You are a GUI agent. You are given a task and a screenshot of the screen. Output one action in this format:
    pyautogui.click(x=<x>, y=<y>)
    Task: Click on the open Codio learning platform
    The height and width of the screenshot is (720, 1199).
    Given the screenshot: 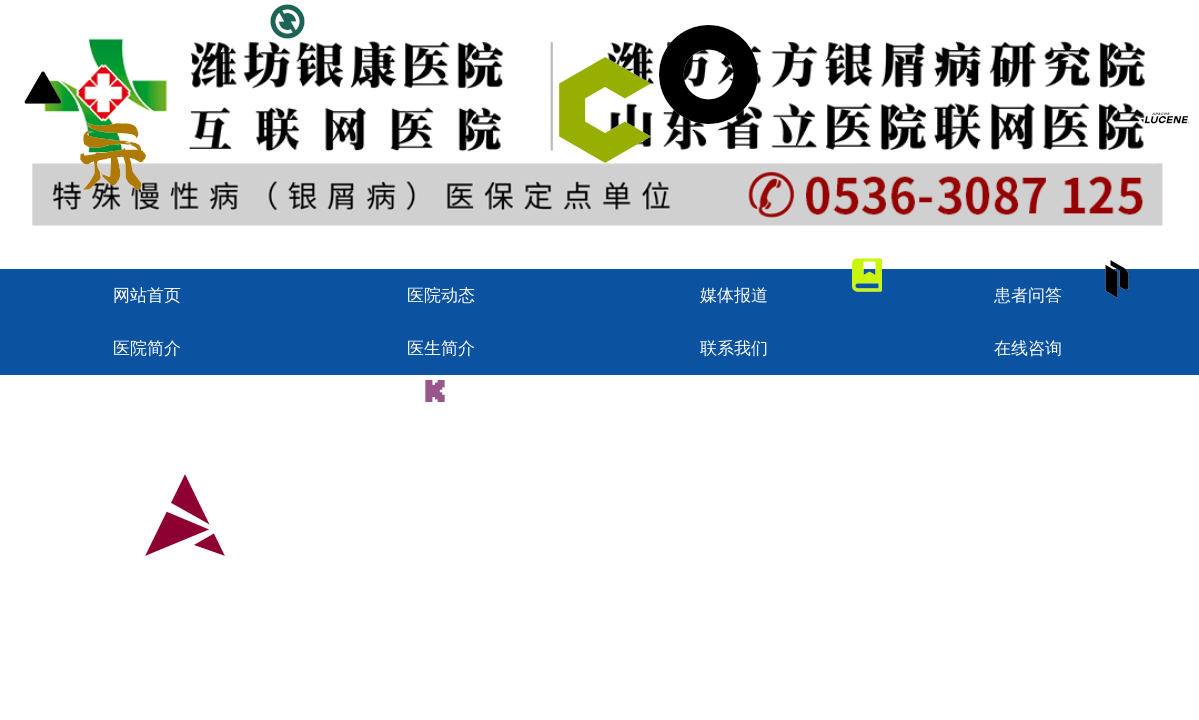 What is the action you would take?
    pyautogui.click(x=605, y=110)
    